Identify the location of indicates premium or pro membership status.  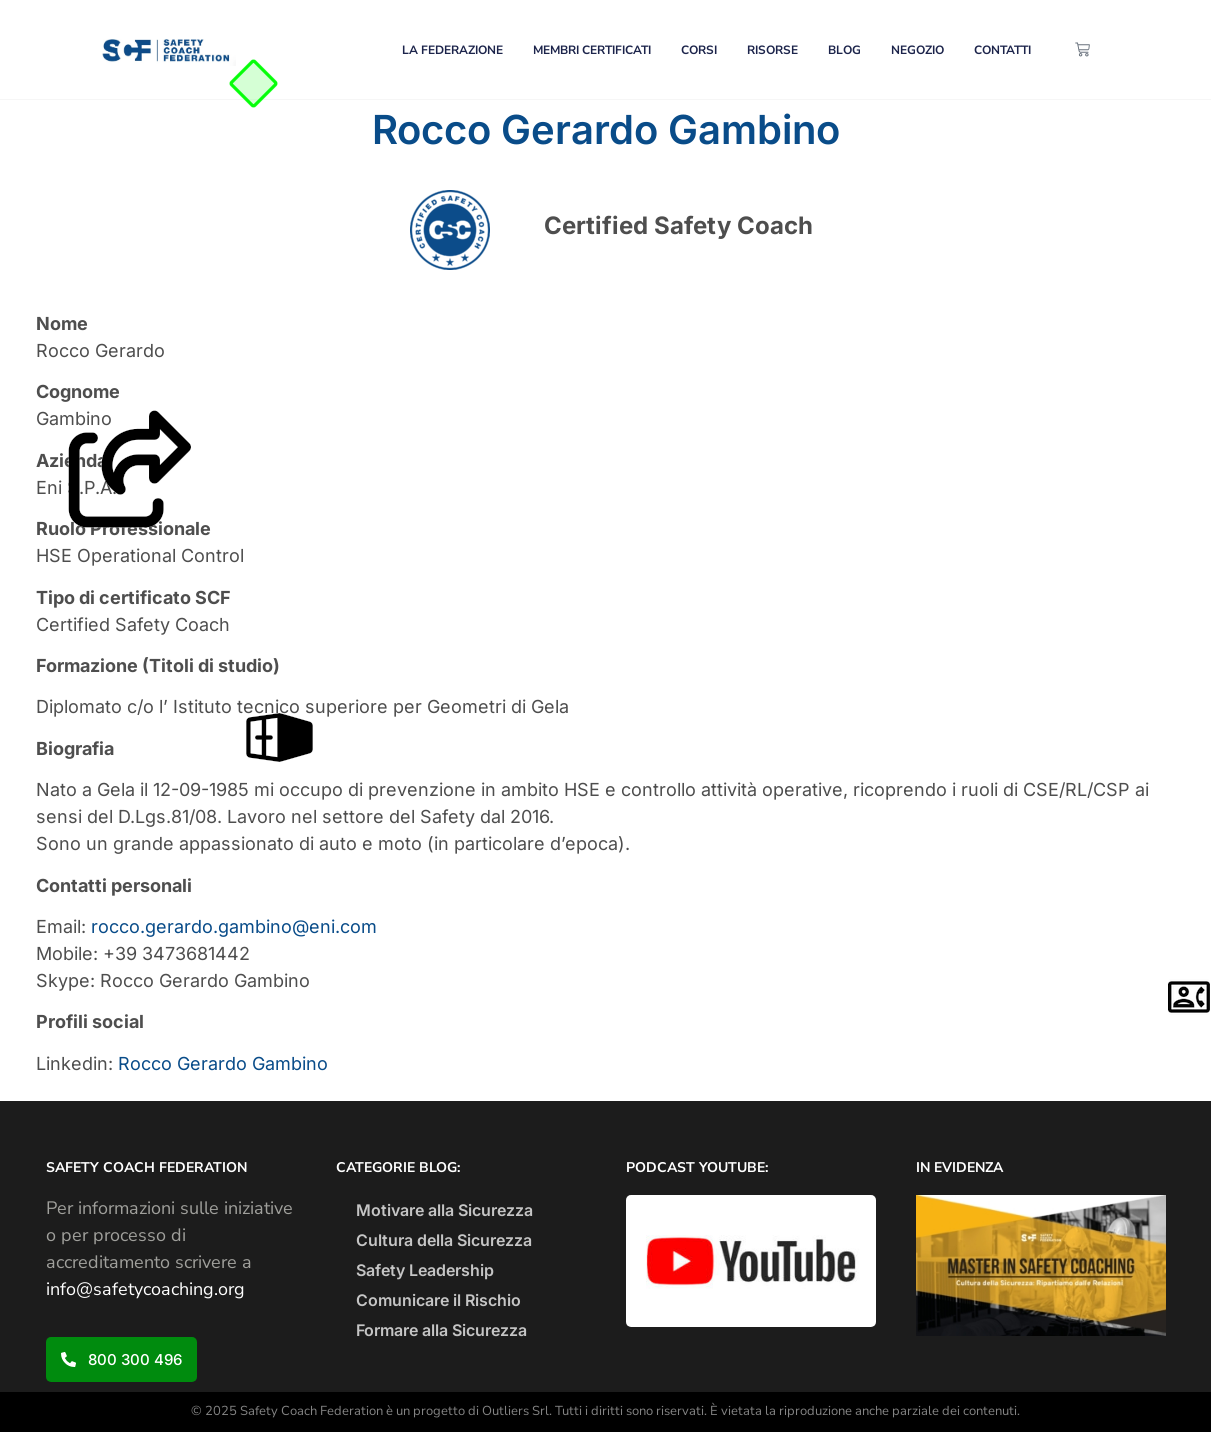
(253, 83).